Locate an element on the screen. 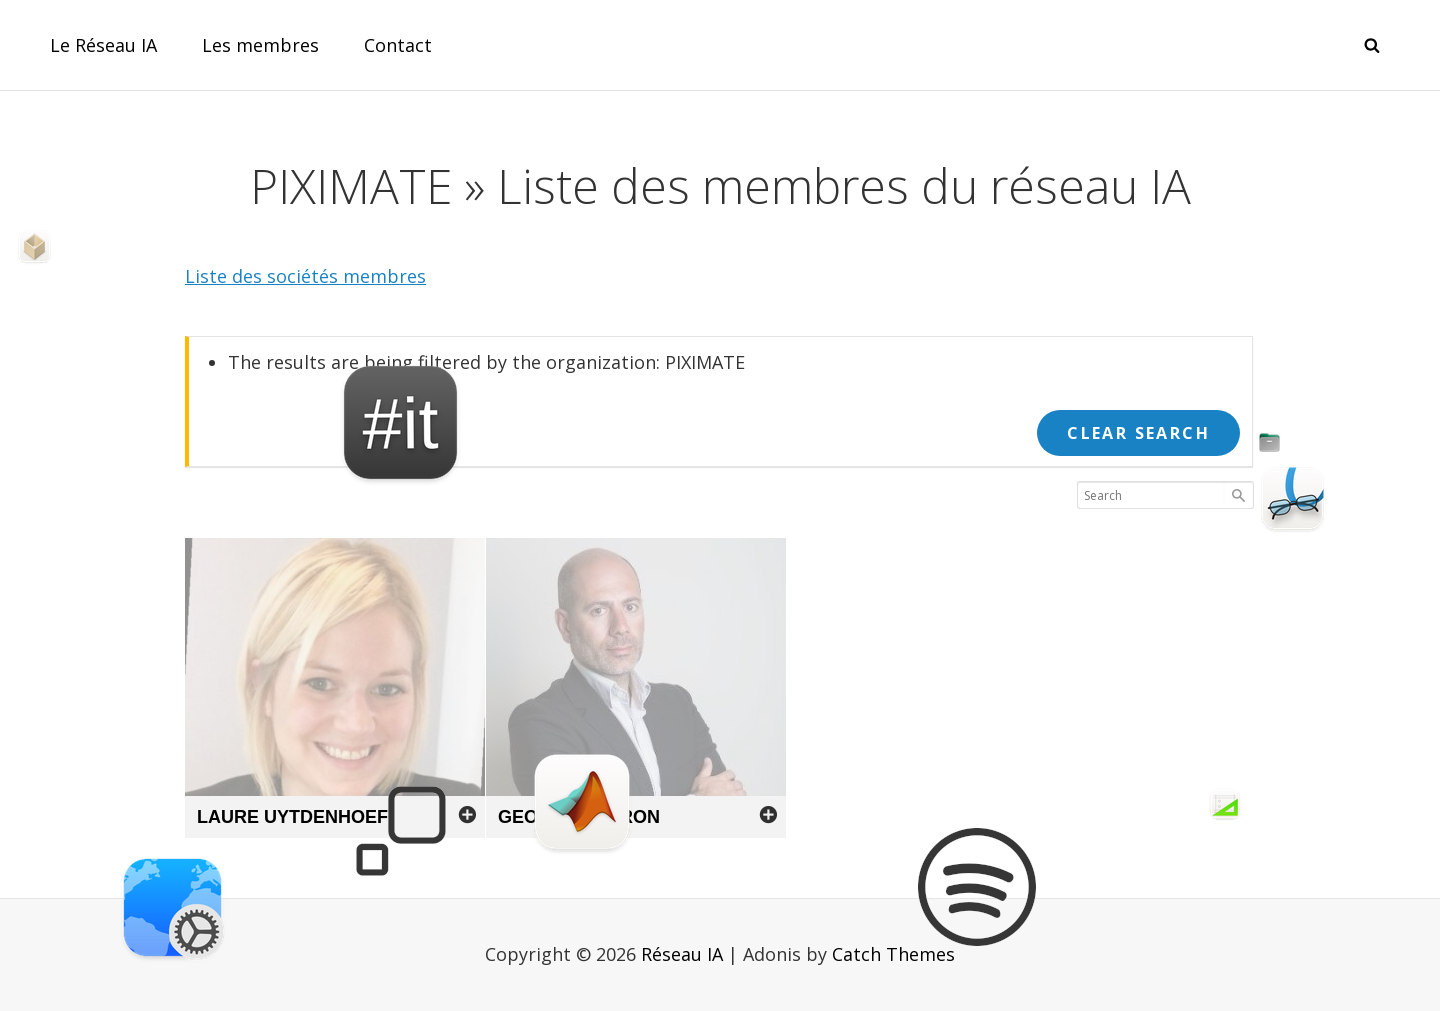 This screenshot has width=1440, height=1011. access connected or mounted external drives is located at coordinates (401, 831).